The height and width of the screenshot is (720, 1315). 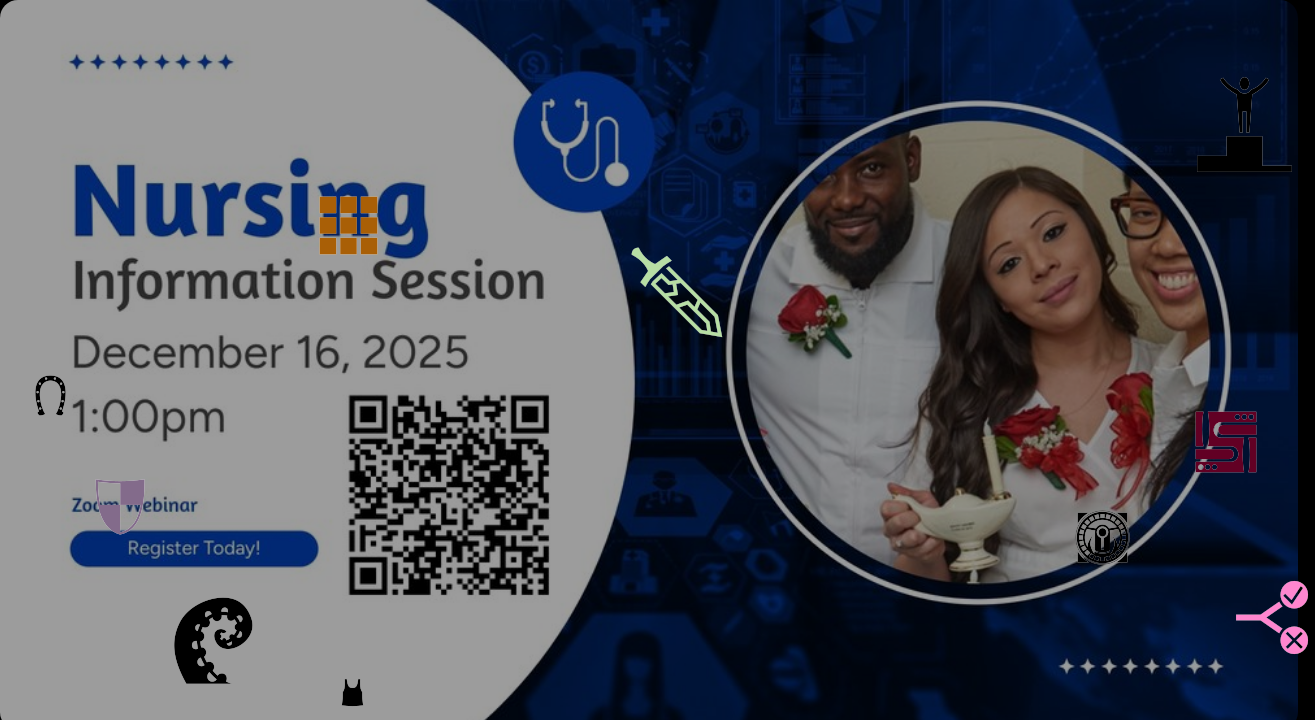 I want to click on view competition rankings or leaderboard, so click(x=1244, y=124).